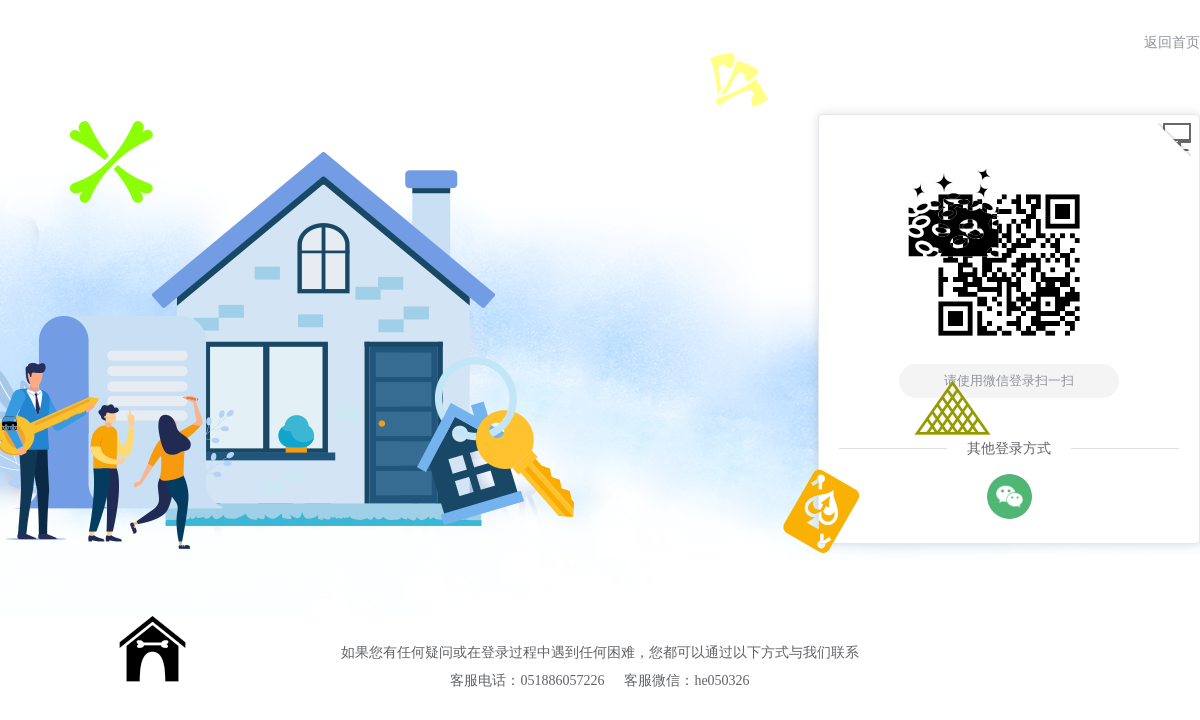 The height and width of the screenshot is (720, 1200). I want to click on view information about the Louvre museum, so click(952, 409).